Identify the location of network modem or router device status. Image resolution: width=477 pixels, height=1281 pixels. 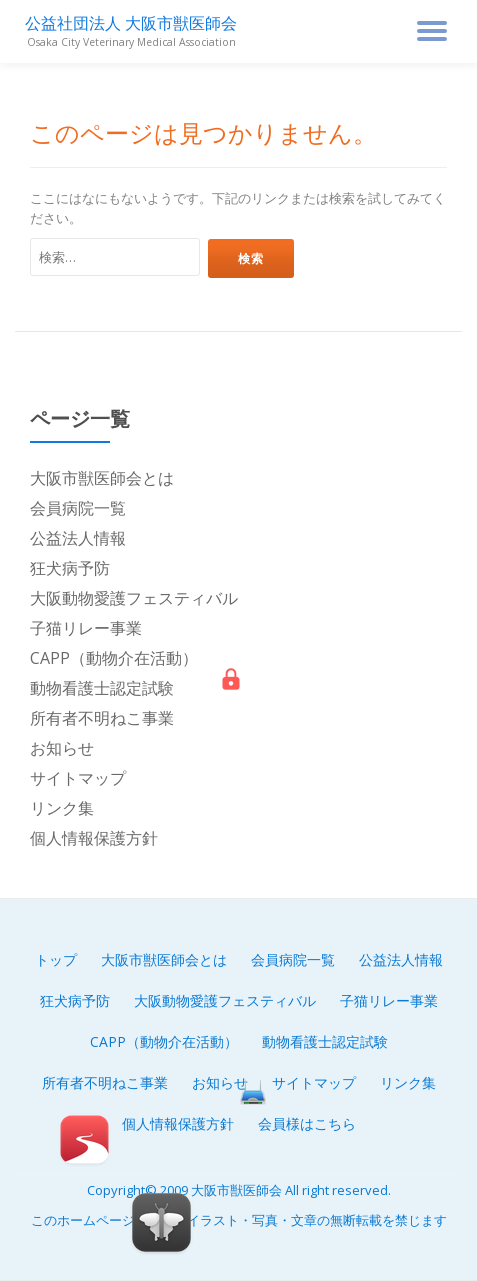
(253, 1092).